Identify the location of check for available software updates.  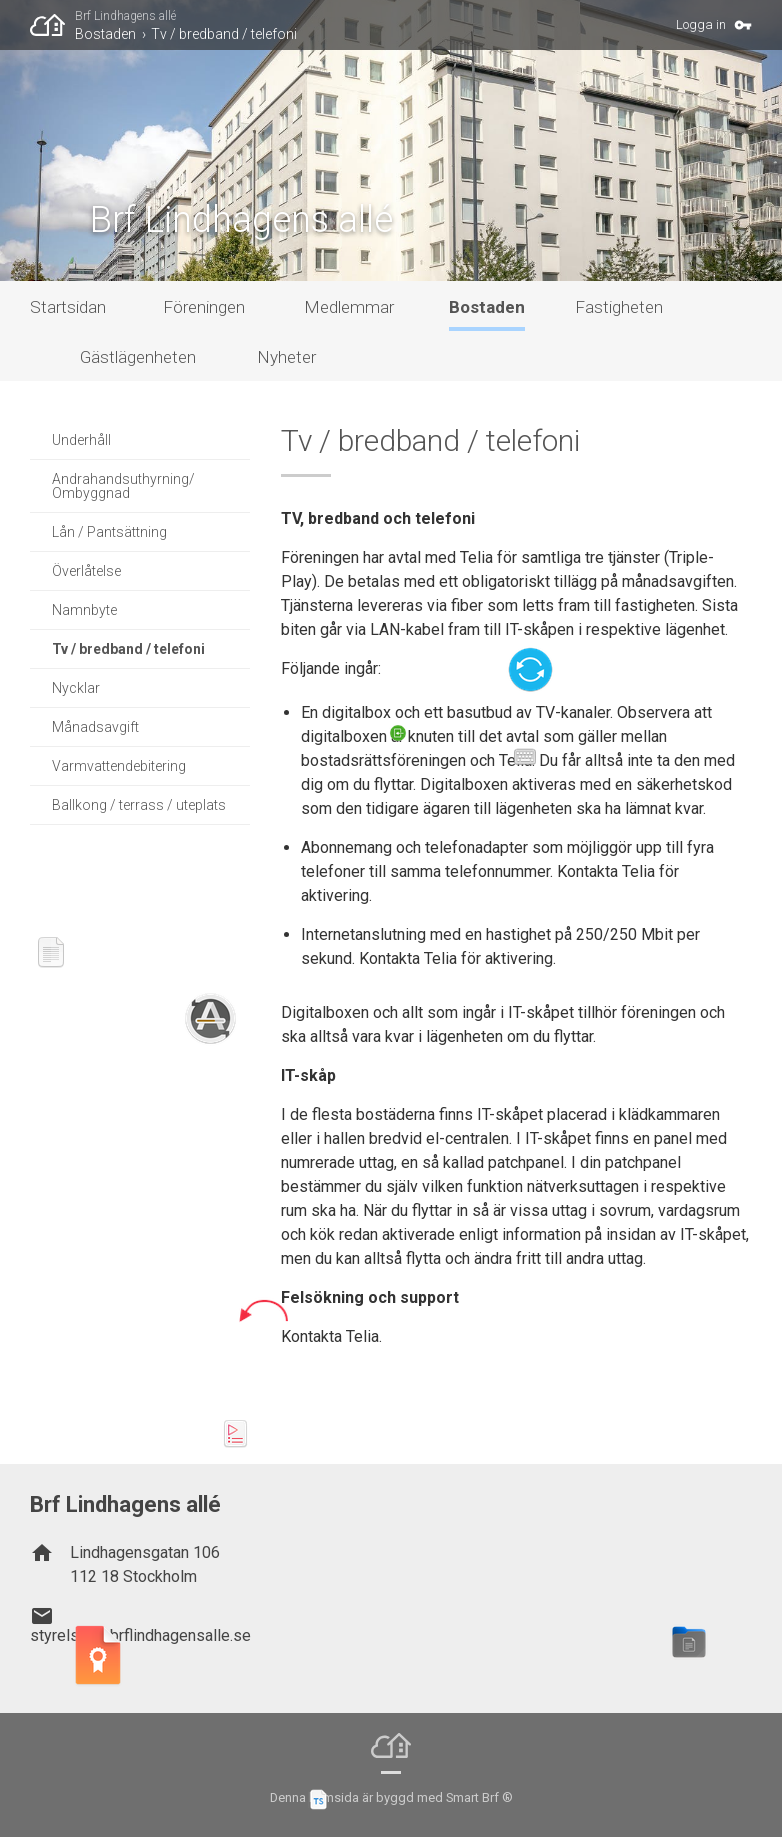
(210, 1018).